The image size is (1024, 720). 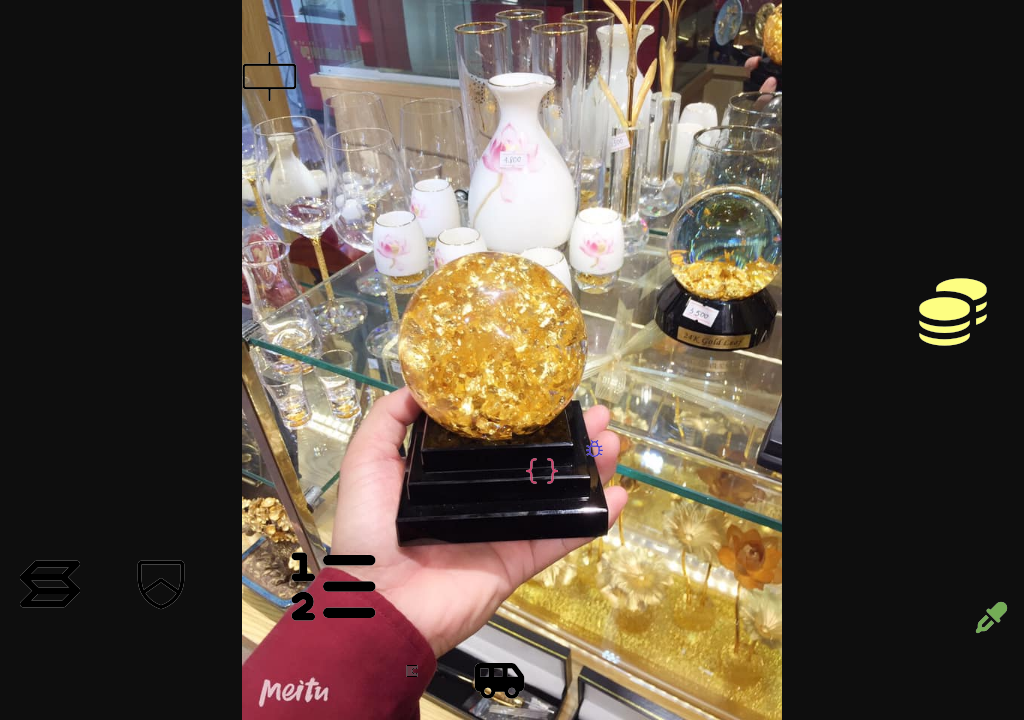 What do you see at coordinates (412, 671) in the screenshot?
I see `open coda document app` at bounding box center [412, 671].